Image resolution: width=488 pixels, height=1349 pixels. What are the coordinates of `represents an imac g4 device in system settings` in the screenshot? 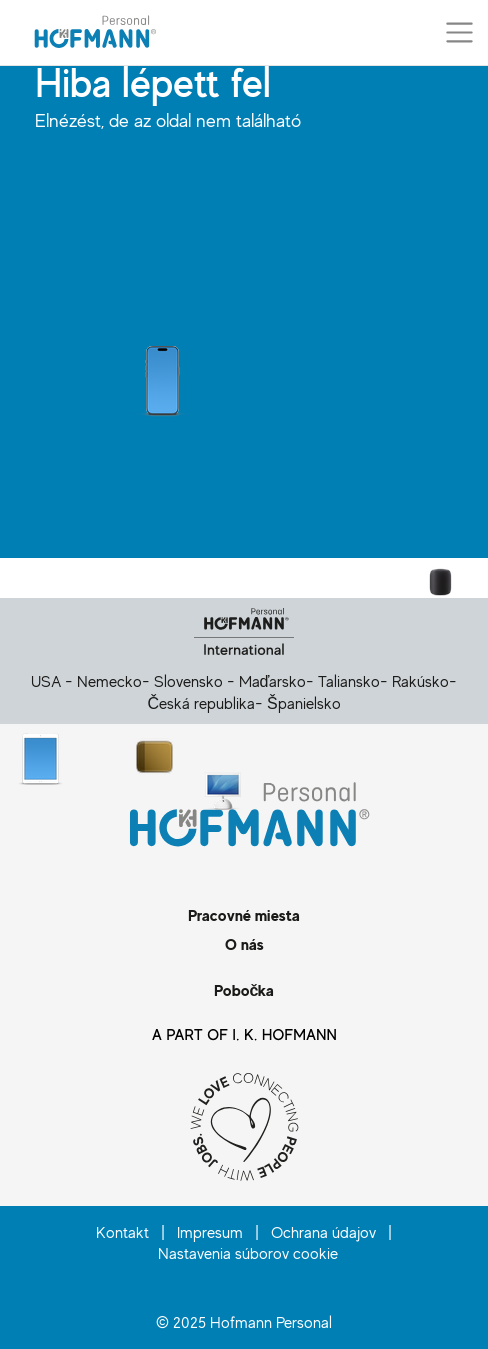 It's located at (223, 790).